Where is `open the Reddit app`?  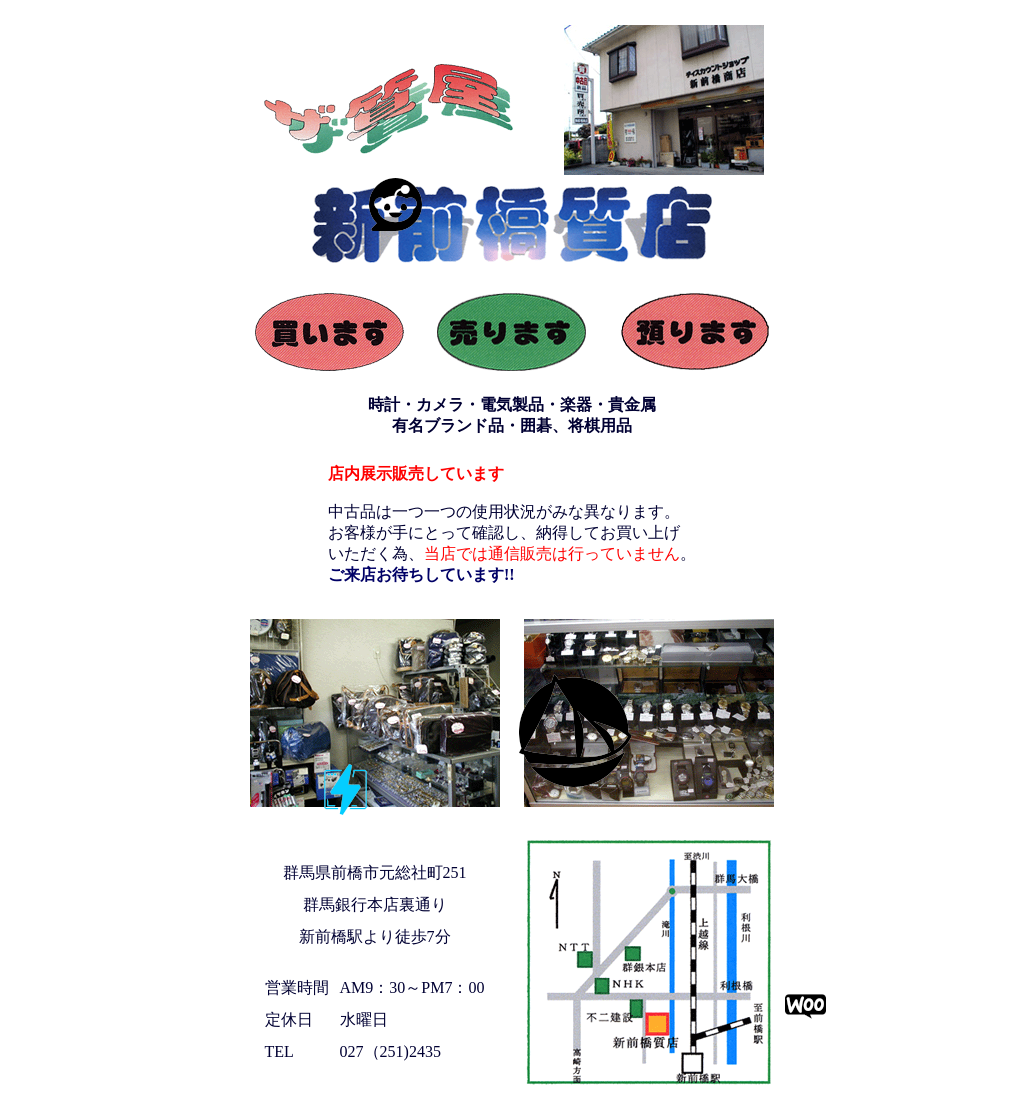 open the Reddit app is located at coordinates (395, 204).